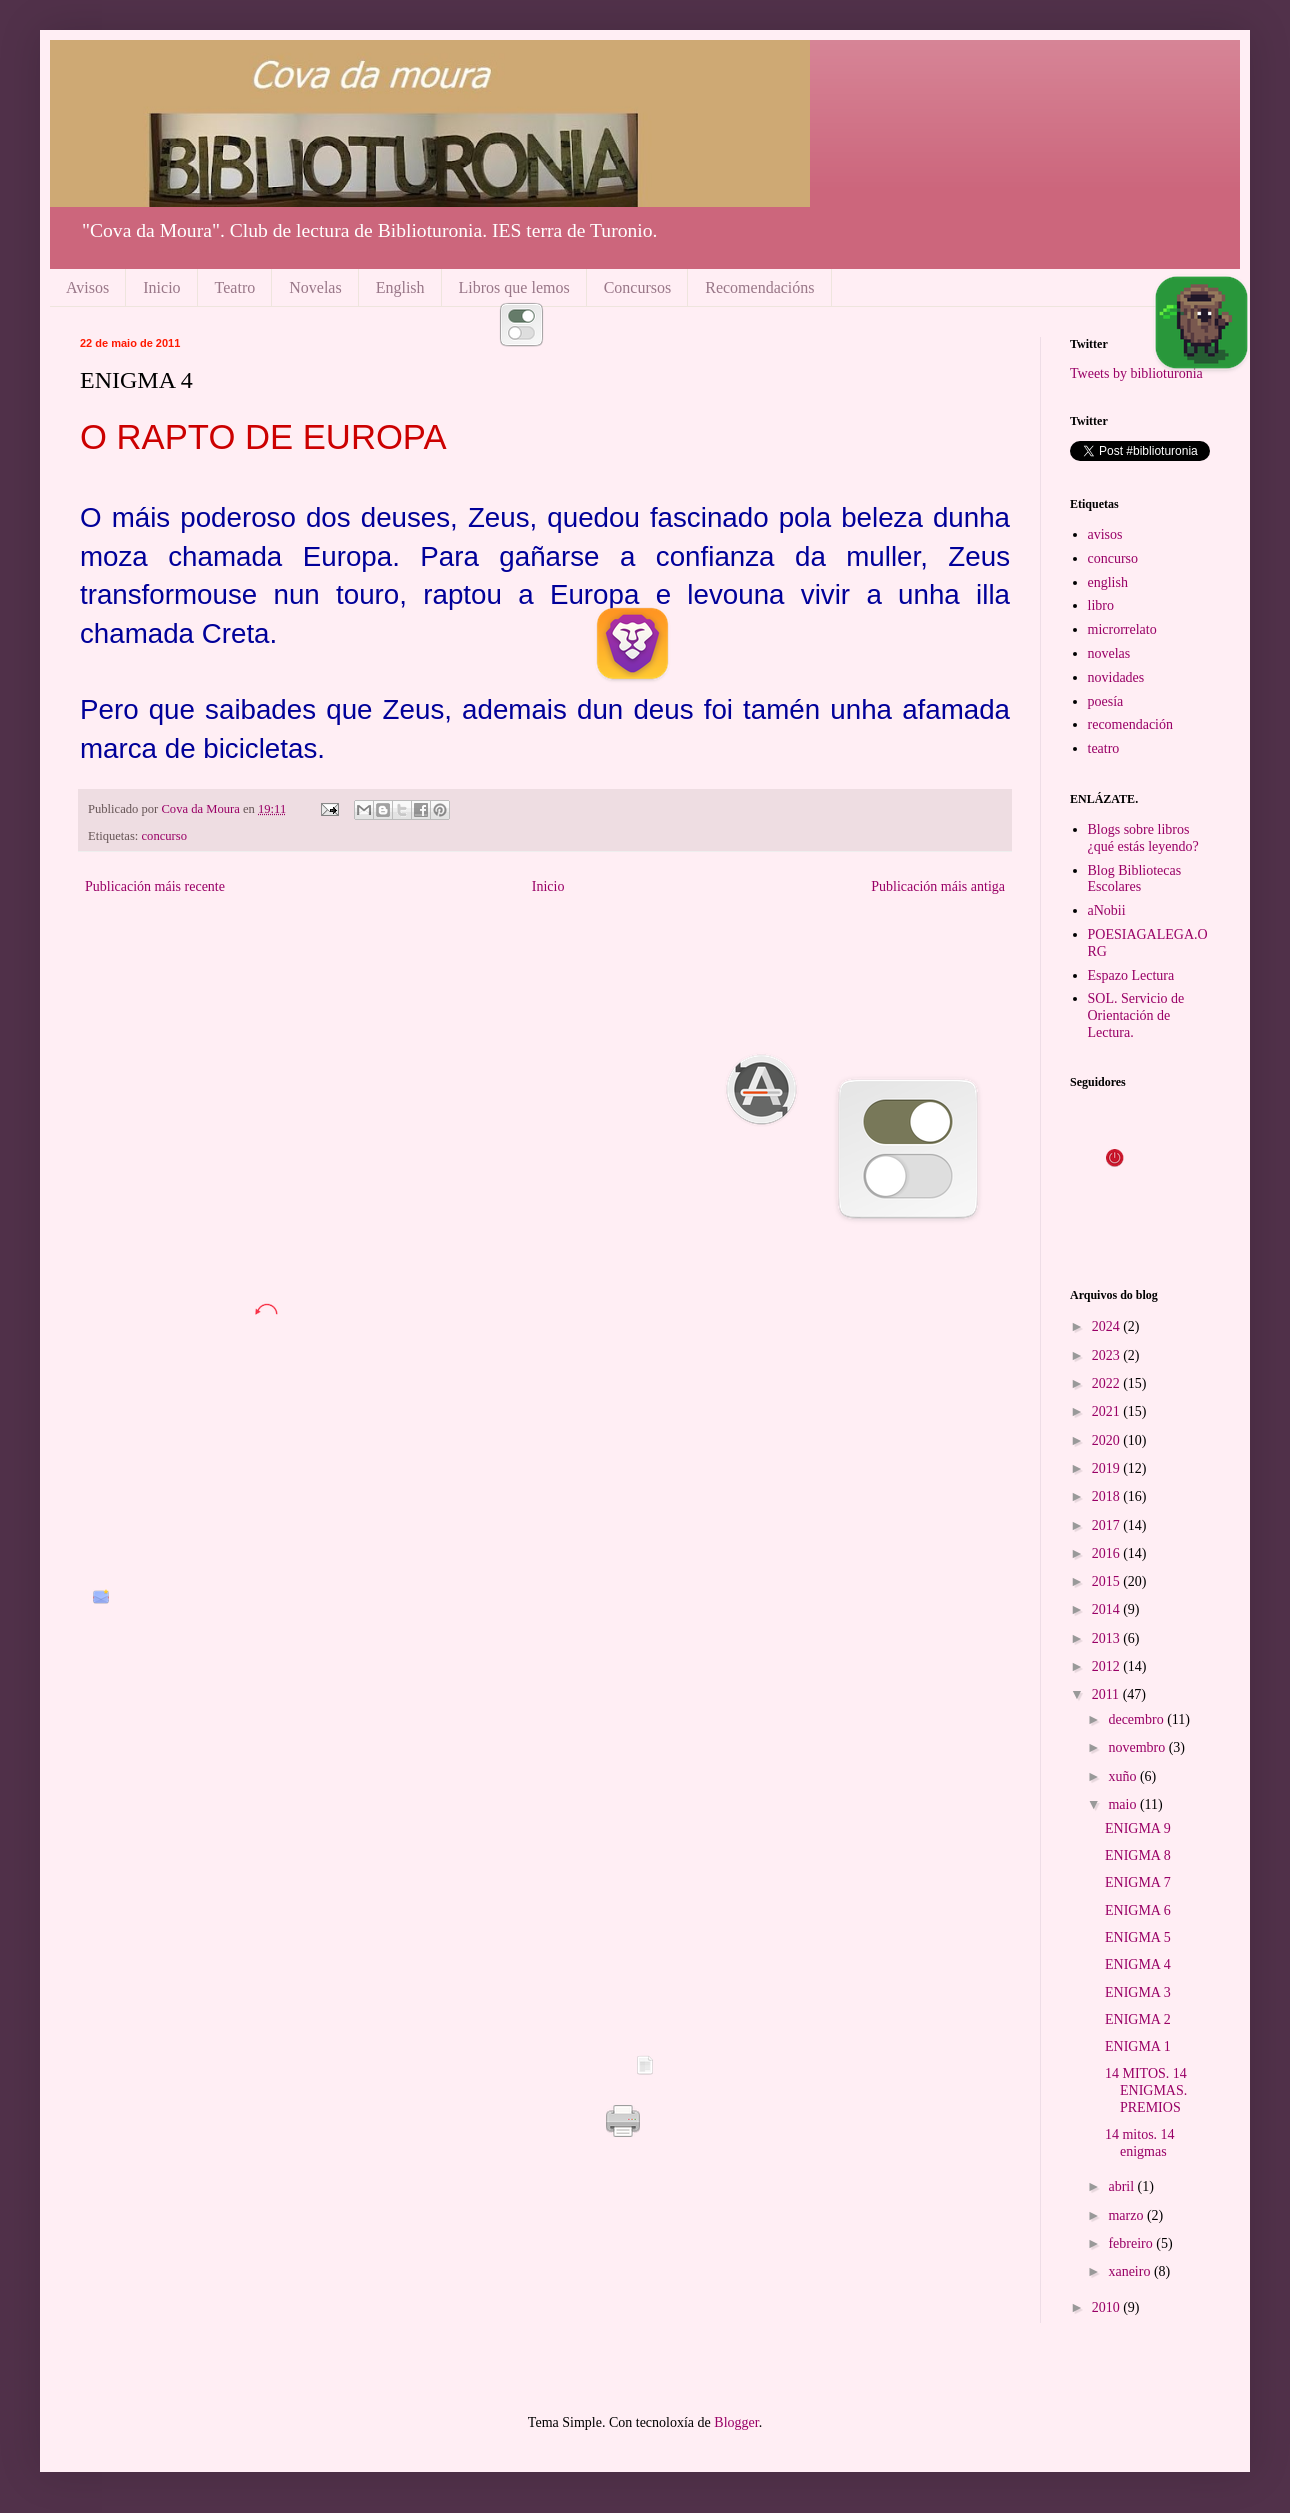 The height and width of the screenshot is (2513, 1290). What do you see at coordinates (623, 2121) in the screenshot?
I see `print the current document` at bounding box center [623, 2121].